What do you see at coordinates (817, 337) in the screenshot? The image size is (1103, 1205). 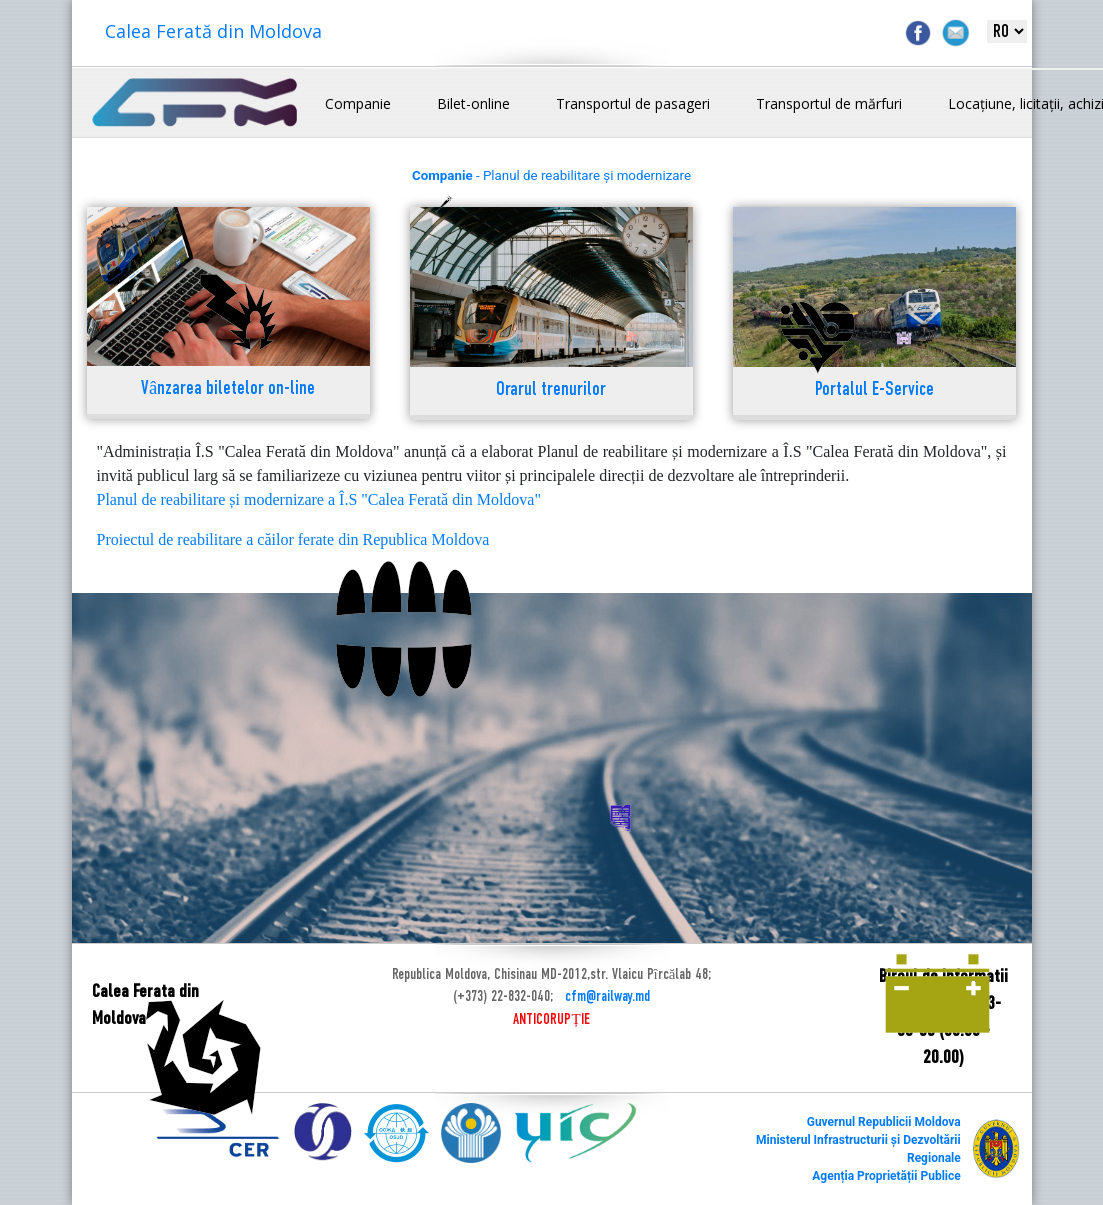 I see `indicates AI or technology-assisted features` at bounding box center [817, 337].